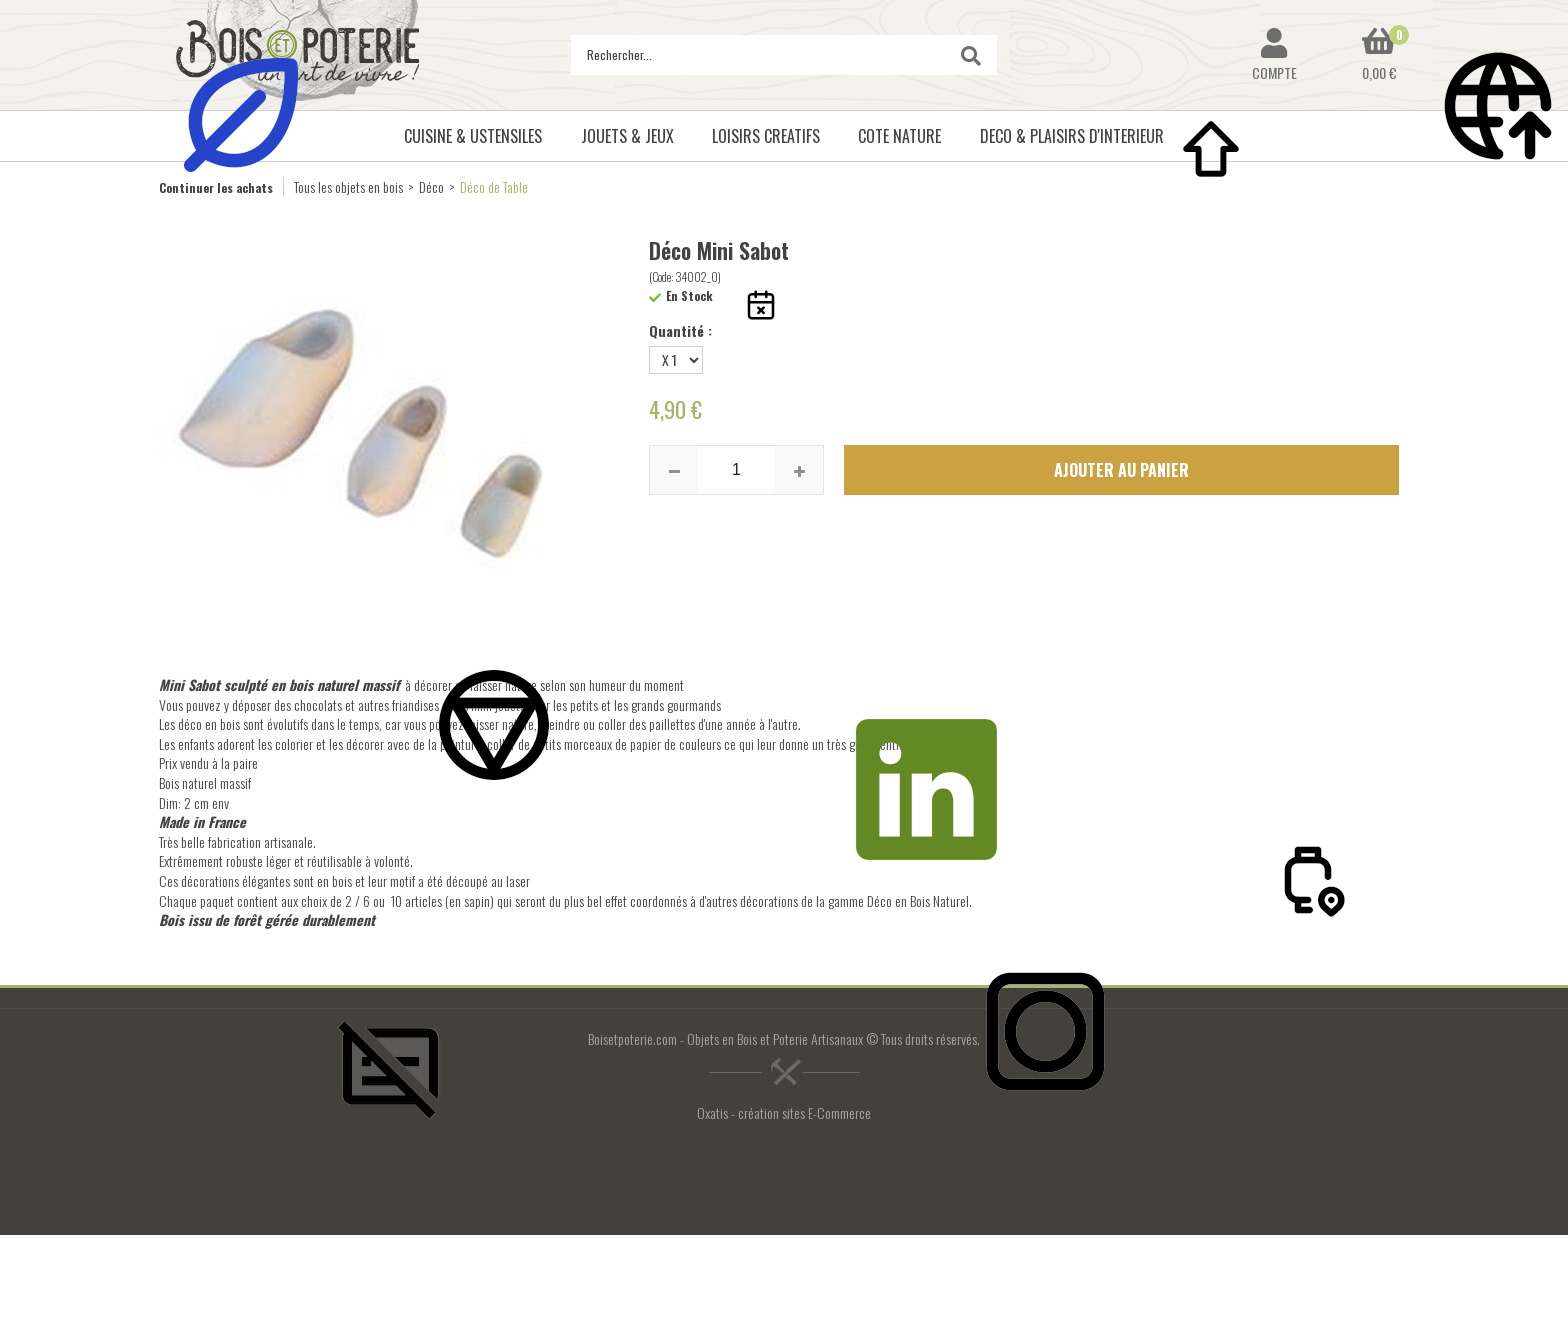  Describe the element at coordinates (390, 1066) in the screenshot. I see `turn off subtitles or closed captions` at that location.